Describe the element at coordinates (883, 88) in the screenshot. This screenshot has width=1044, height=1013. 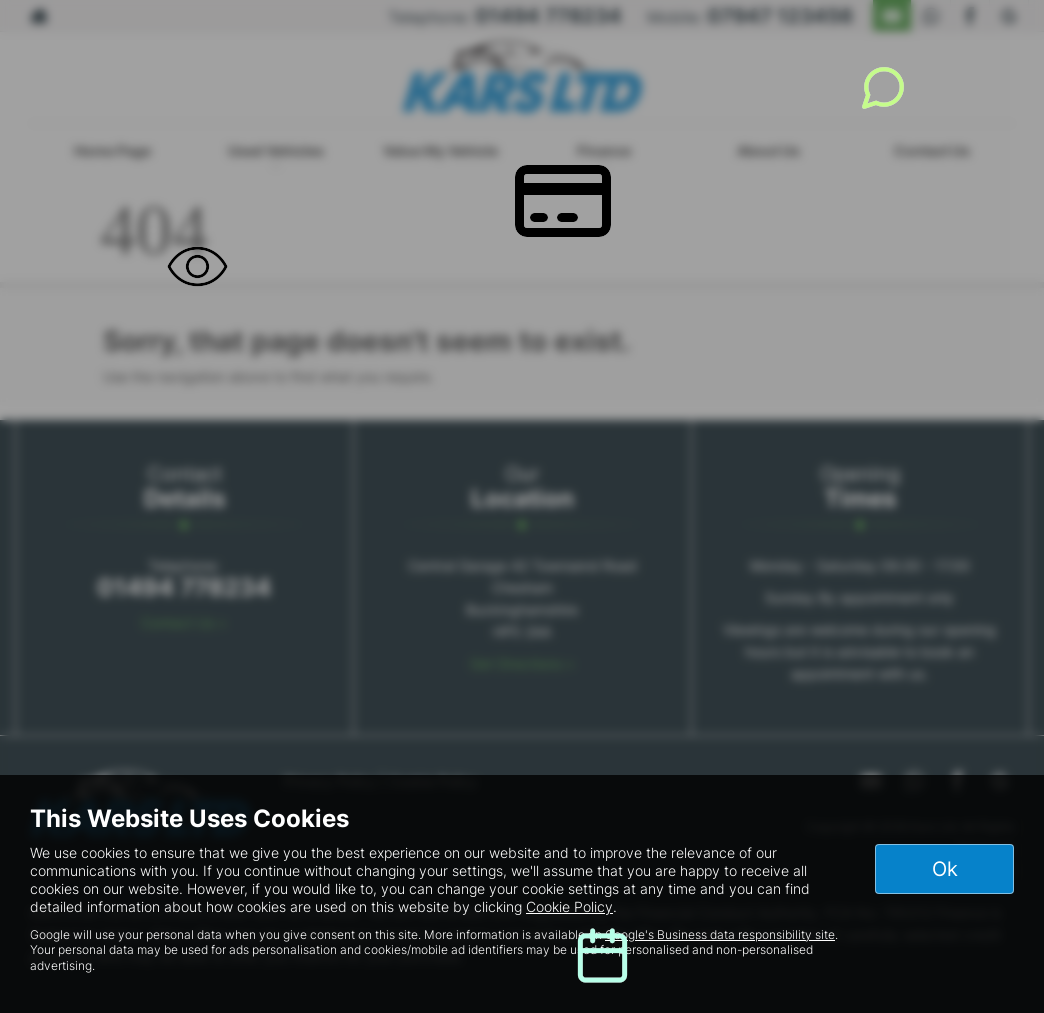
I see `open messaging or chat` at that location.